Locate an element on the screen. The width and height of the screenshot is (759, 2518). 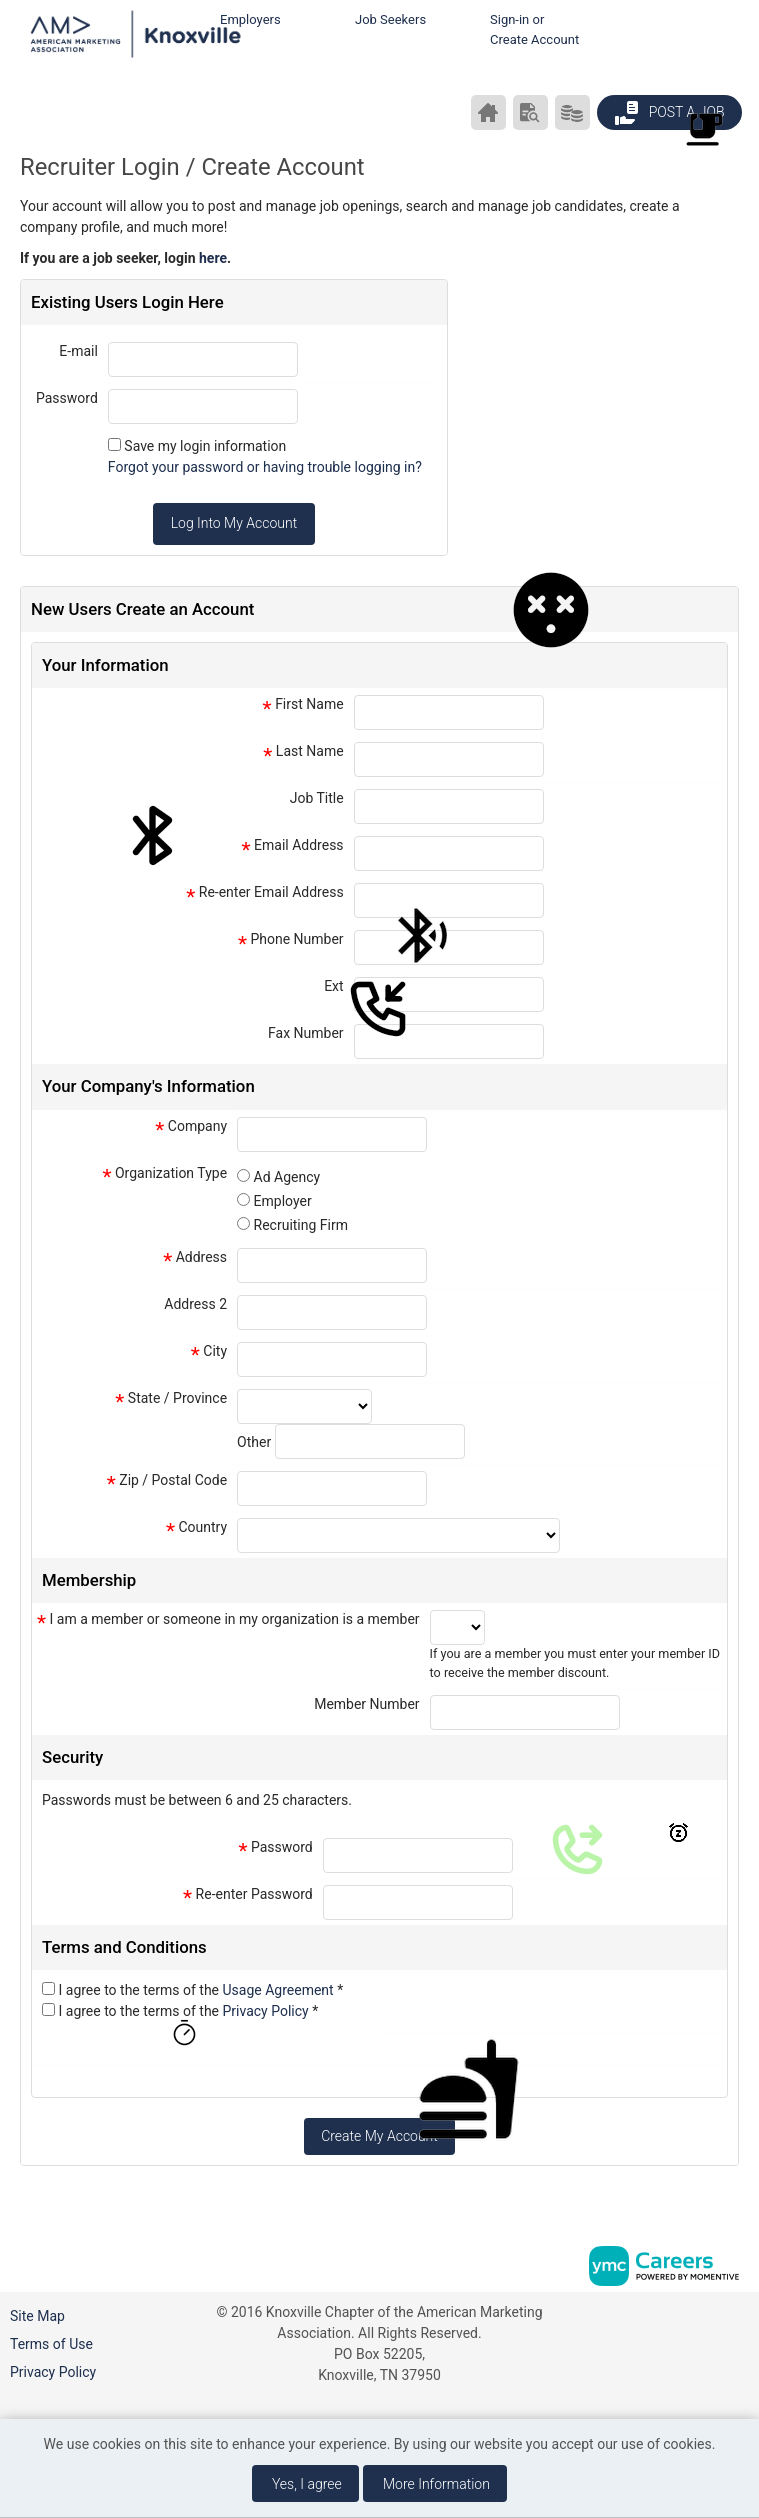
find nearby fast food restaurants is located at coordinates (469, 2089).